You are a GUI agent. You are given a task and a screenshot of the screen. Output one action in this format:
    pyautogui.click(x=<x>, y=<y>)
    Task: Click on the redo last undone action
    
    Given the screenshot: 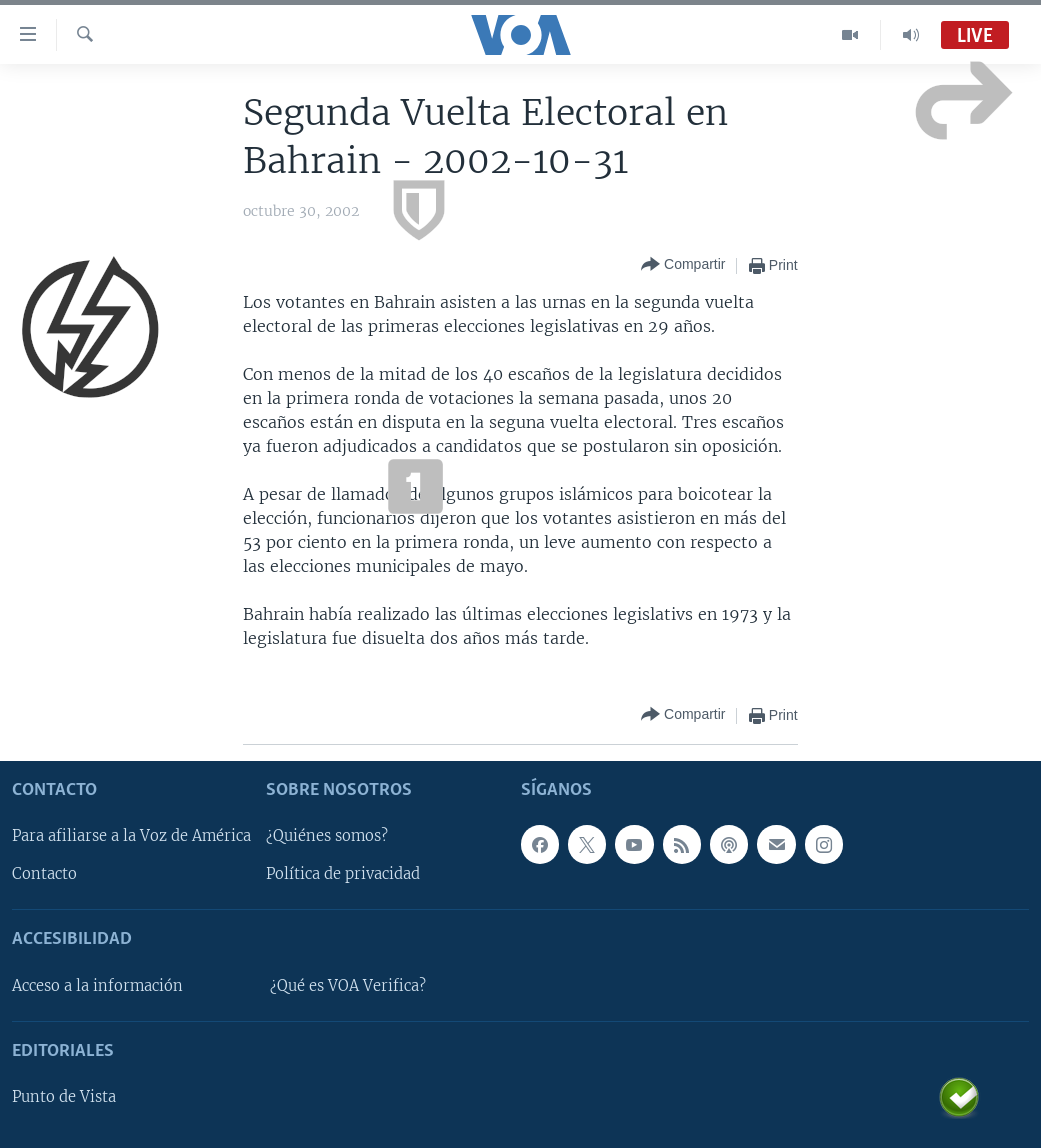 What is the action you would take?
    pyautogui.click(x=962, y=100)
    